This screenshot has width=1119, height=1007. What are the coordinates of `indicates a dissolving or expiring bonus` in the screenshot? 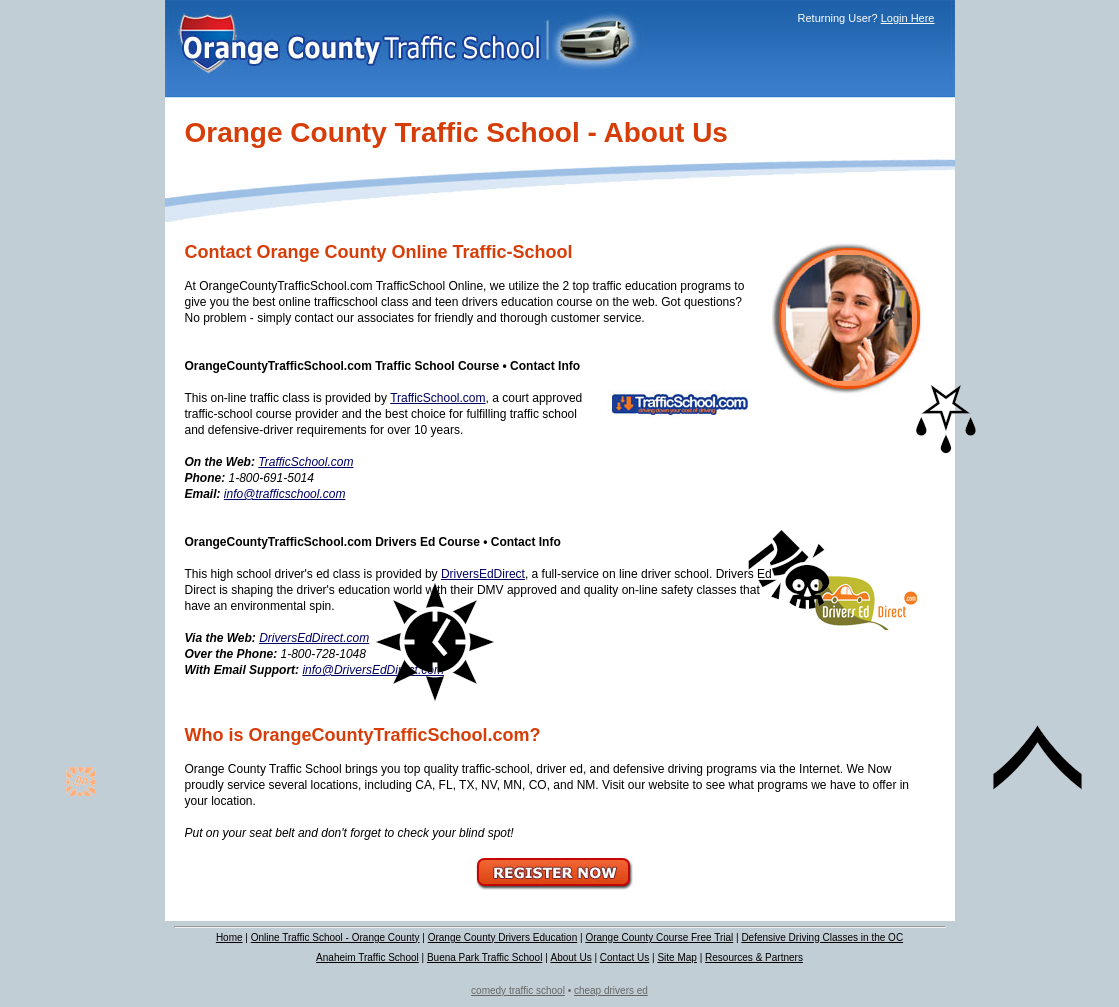 It's located at (945, 419).